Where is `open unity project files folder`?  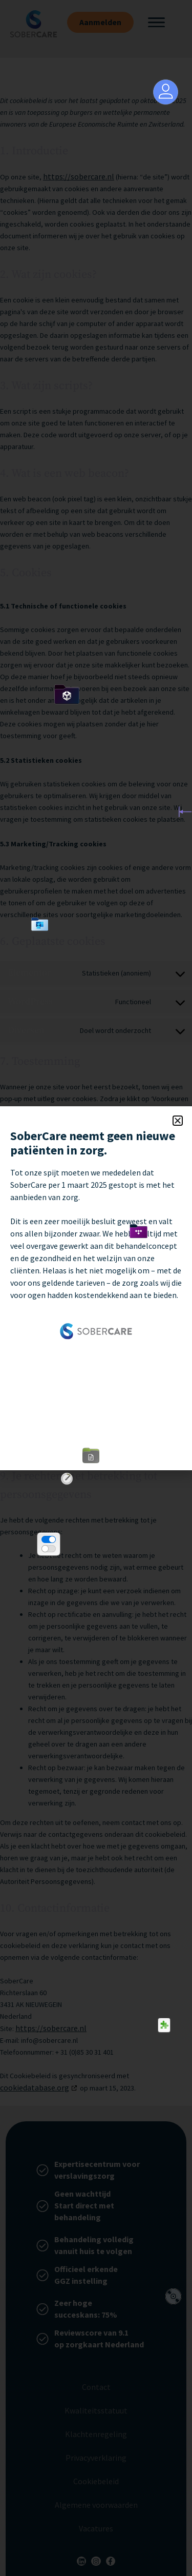
open unity project files folder is located at coordinates (67, 695).